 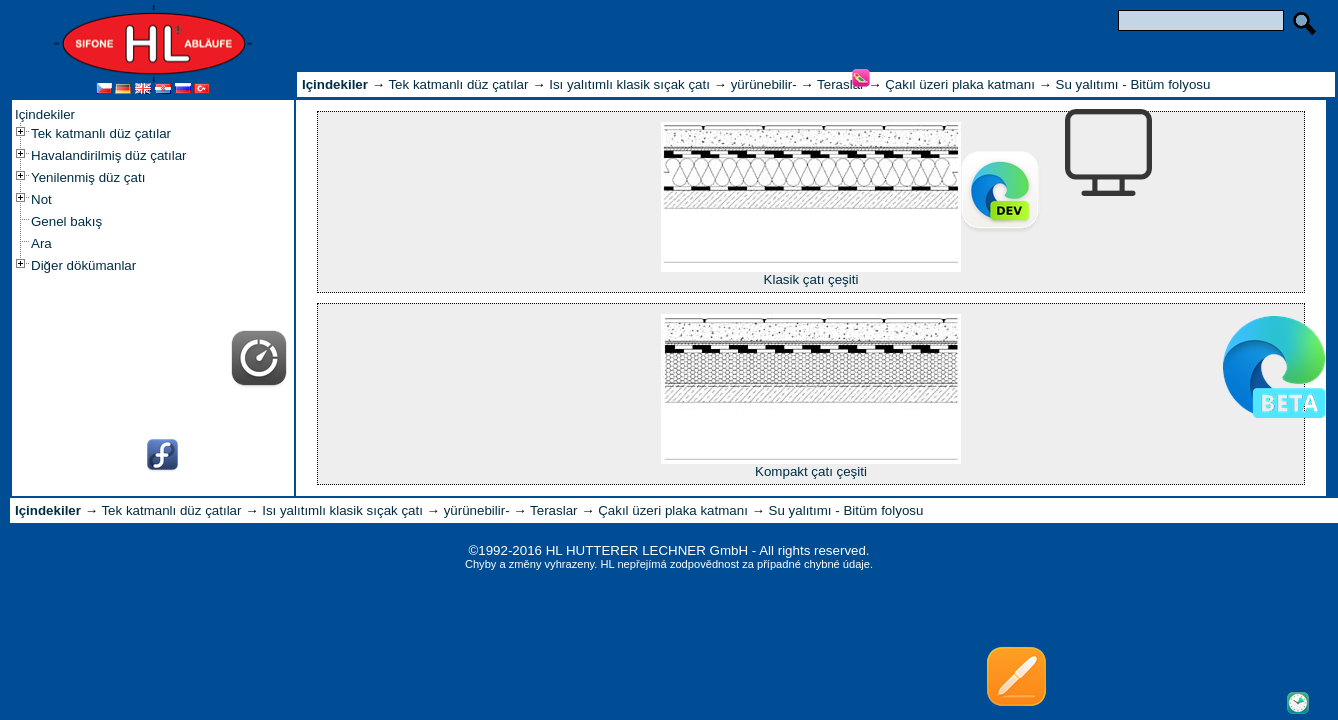 I want to click on open kapow time tracking app, so click(x=1298, y=703).